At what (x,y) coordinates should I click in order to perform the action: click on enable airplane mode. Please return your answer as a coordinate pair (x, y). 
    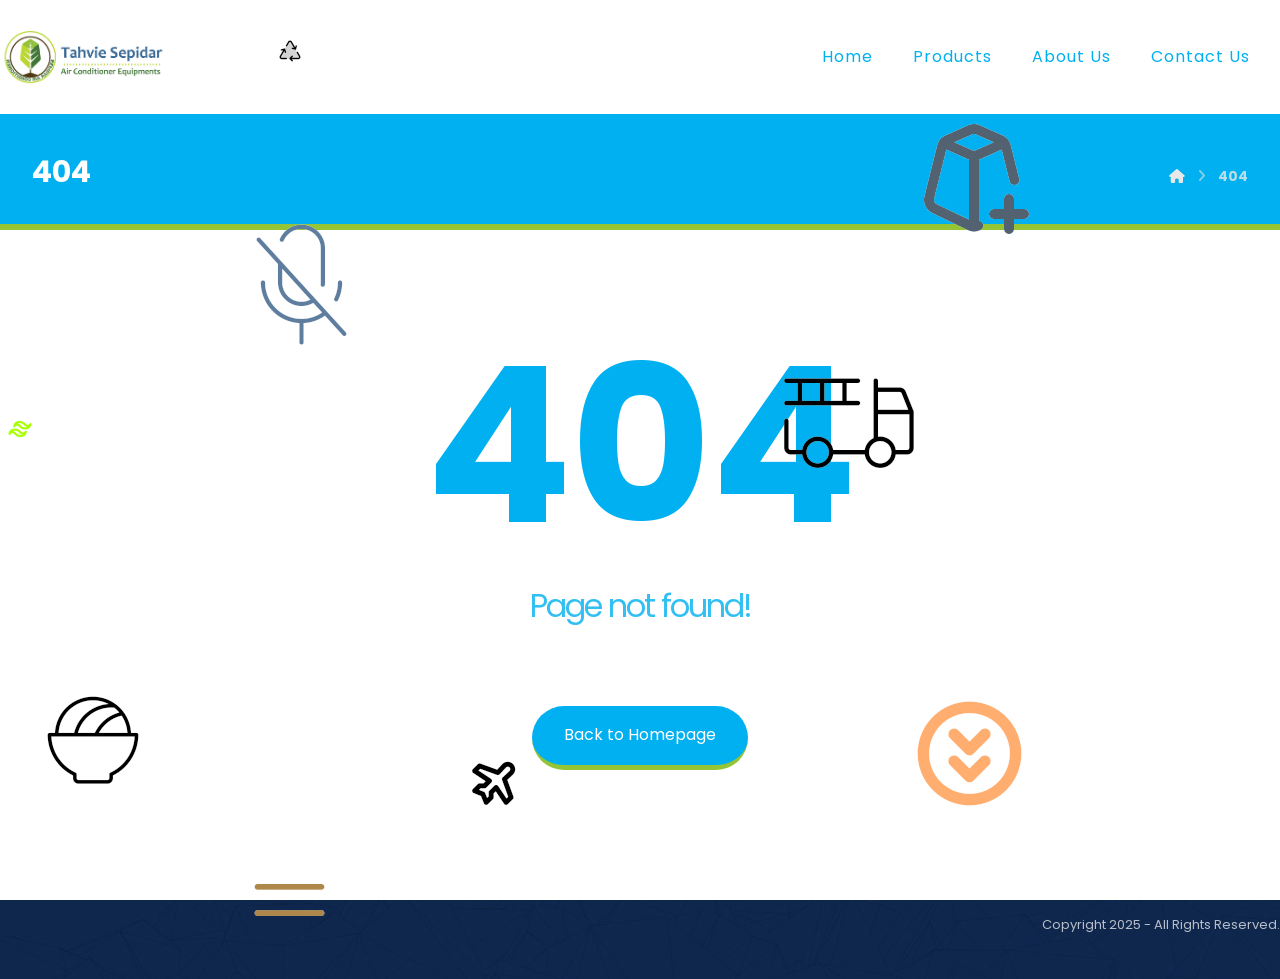
    Looking at the image, I should click on (494, 782).